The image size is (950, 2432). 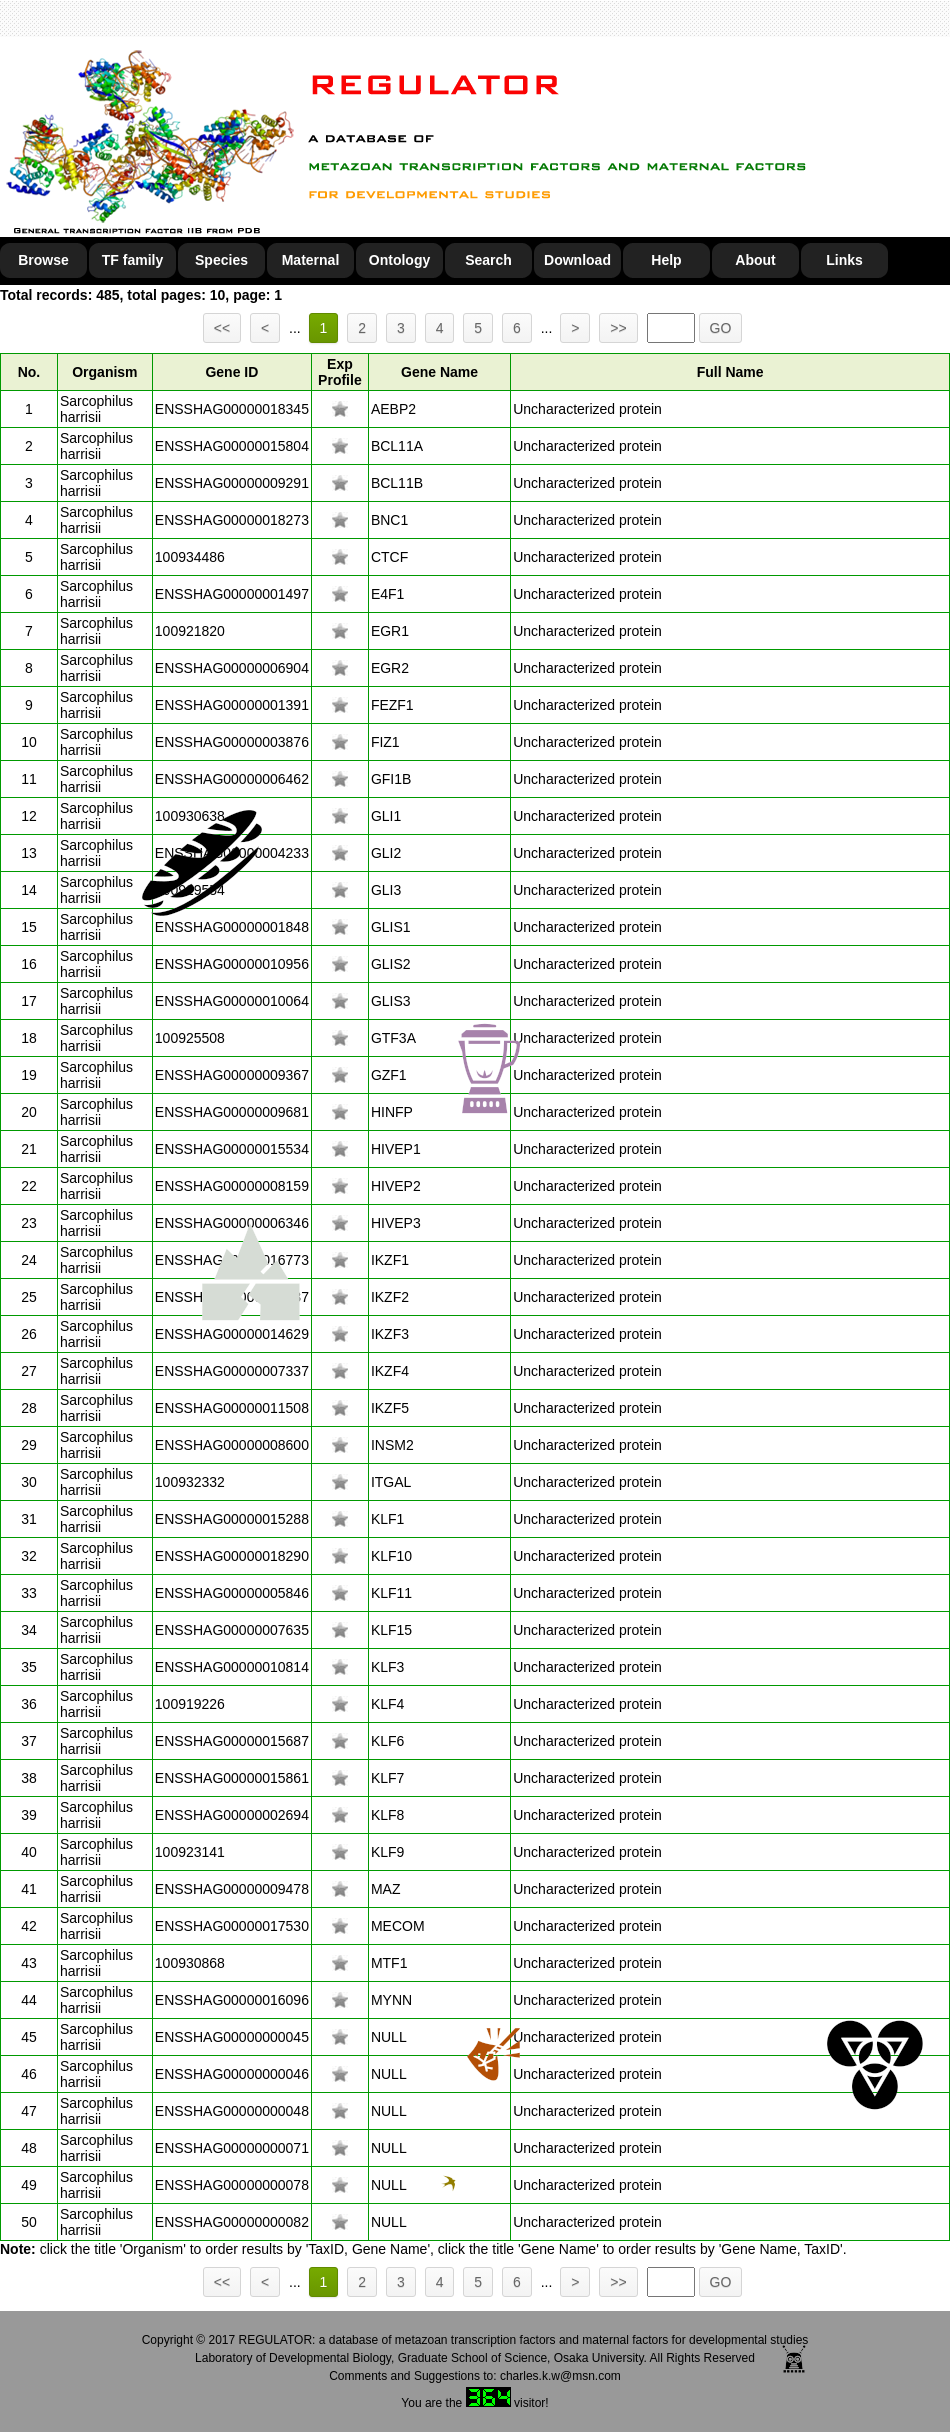 I want to click on access bot or AI assistant features, so click(x=794, y=2359).